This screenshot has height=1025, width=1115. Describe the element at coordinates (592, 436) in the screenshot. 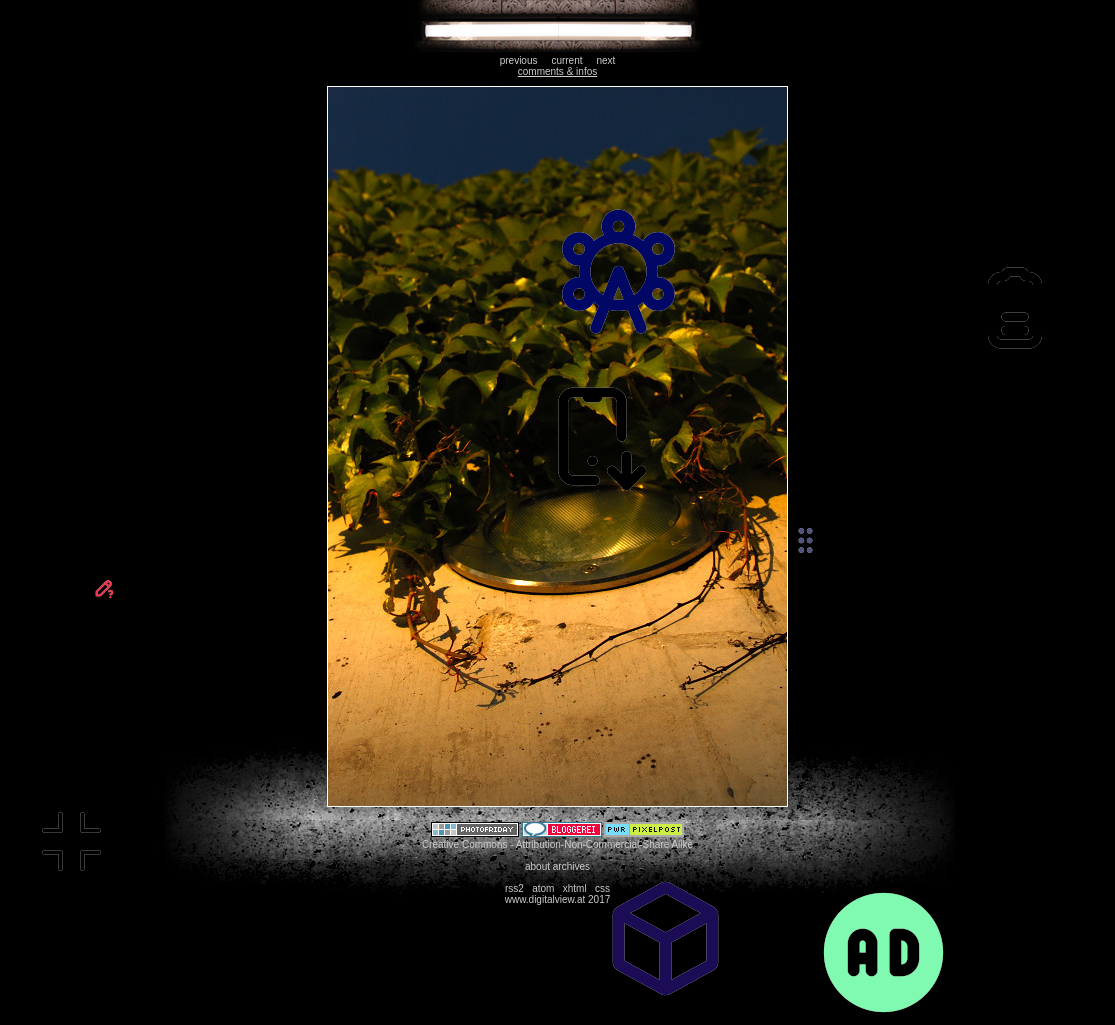

I see `download to mobile device` at that location.